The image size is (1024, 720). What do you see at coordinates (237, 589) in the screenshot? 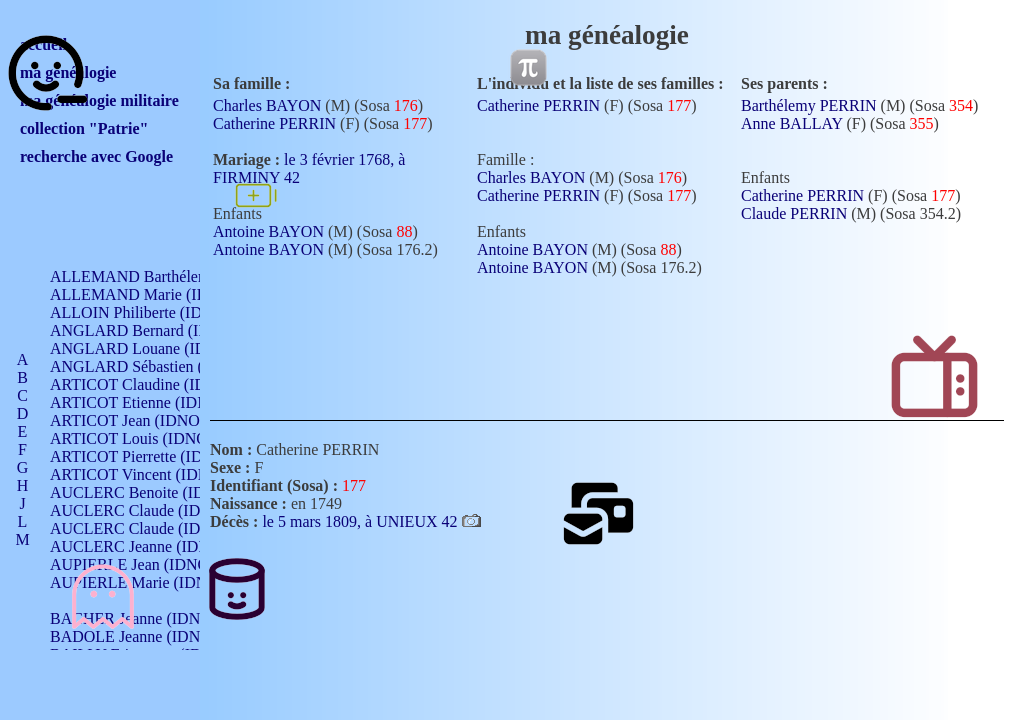
I see `indicates a healthy or happy database status` at bounding box center [237, 589].